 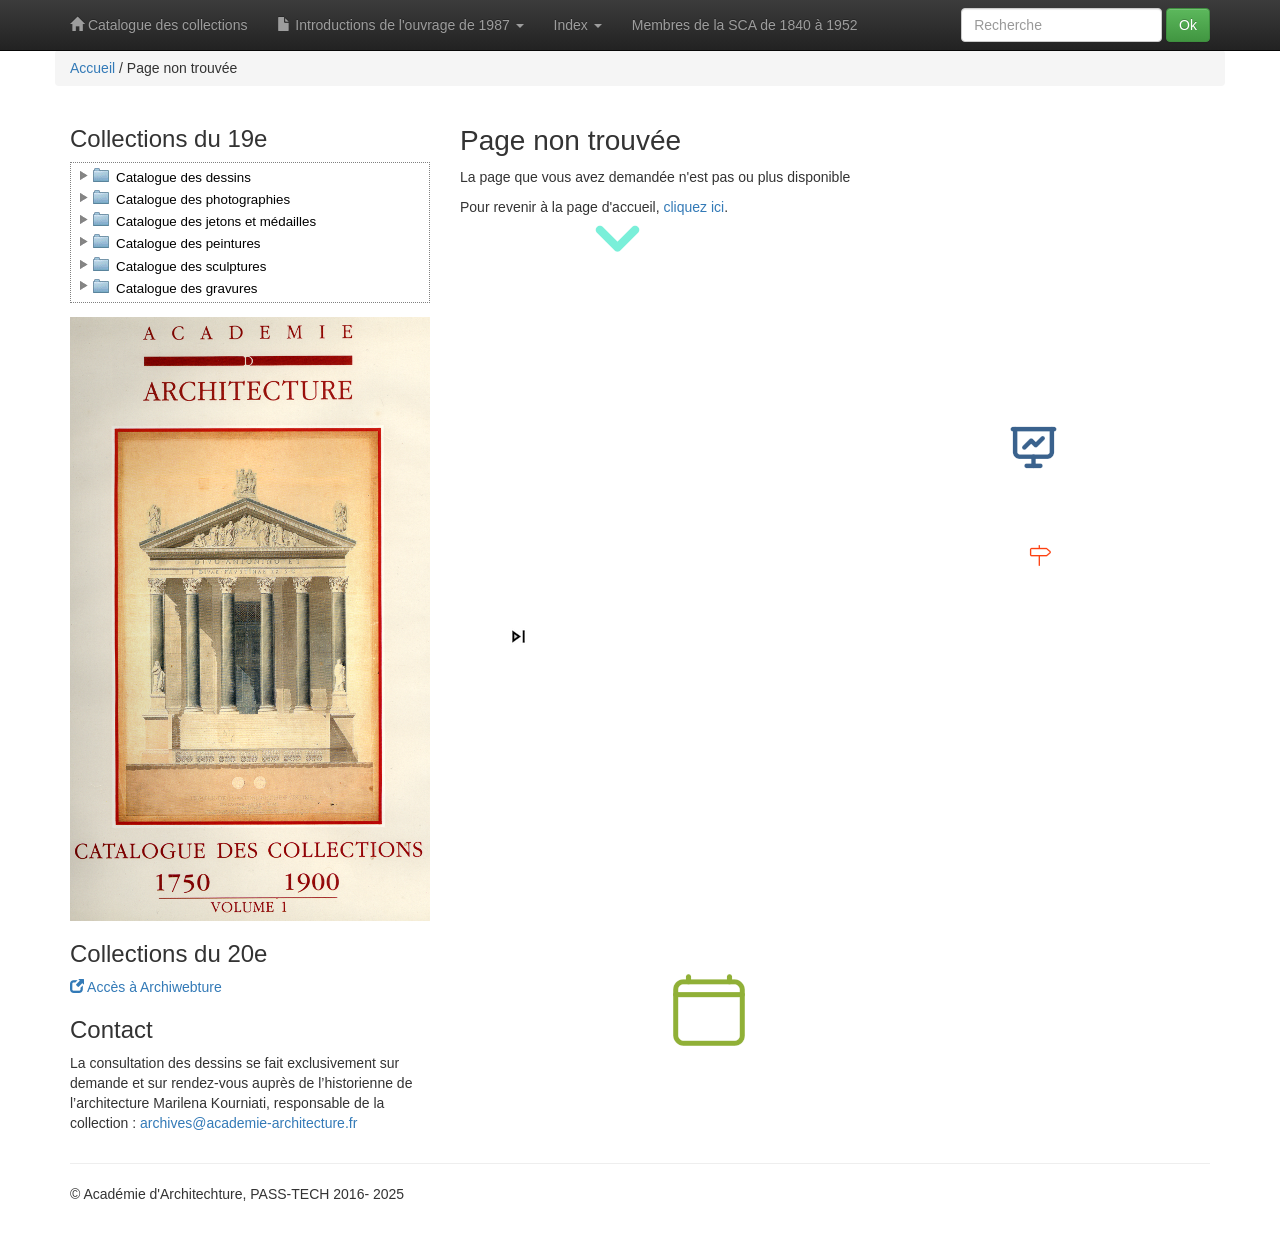 What do you see at coordinates (617, 236) in the screenshot?
I see `expand a dropdown menu or collapsed section` at bounding box center [617, 236].